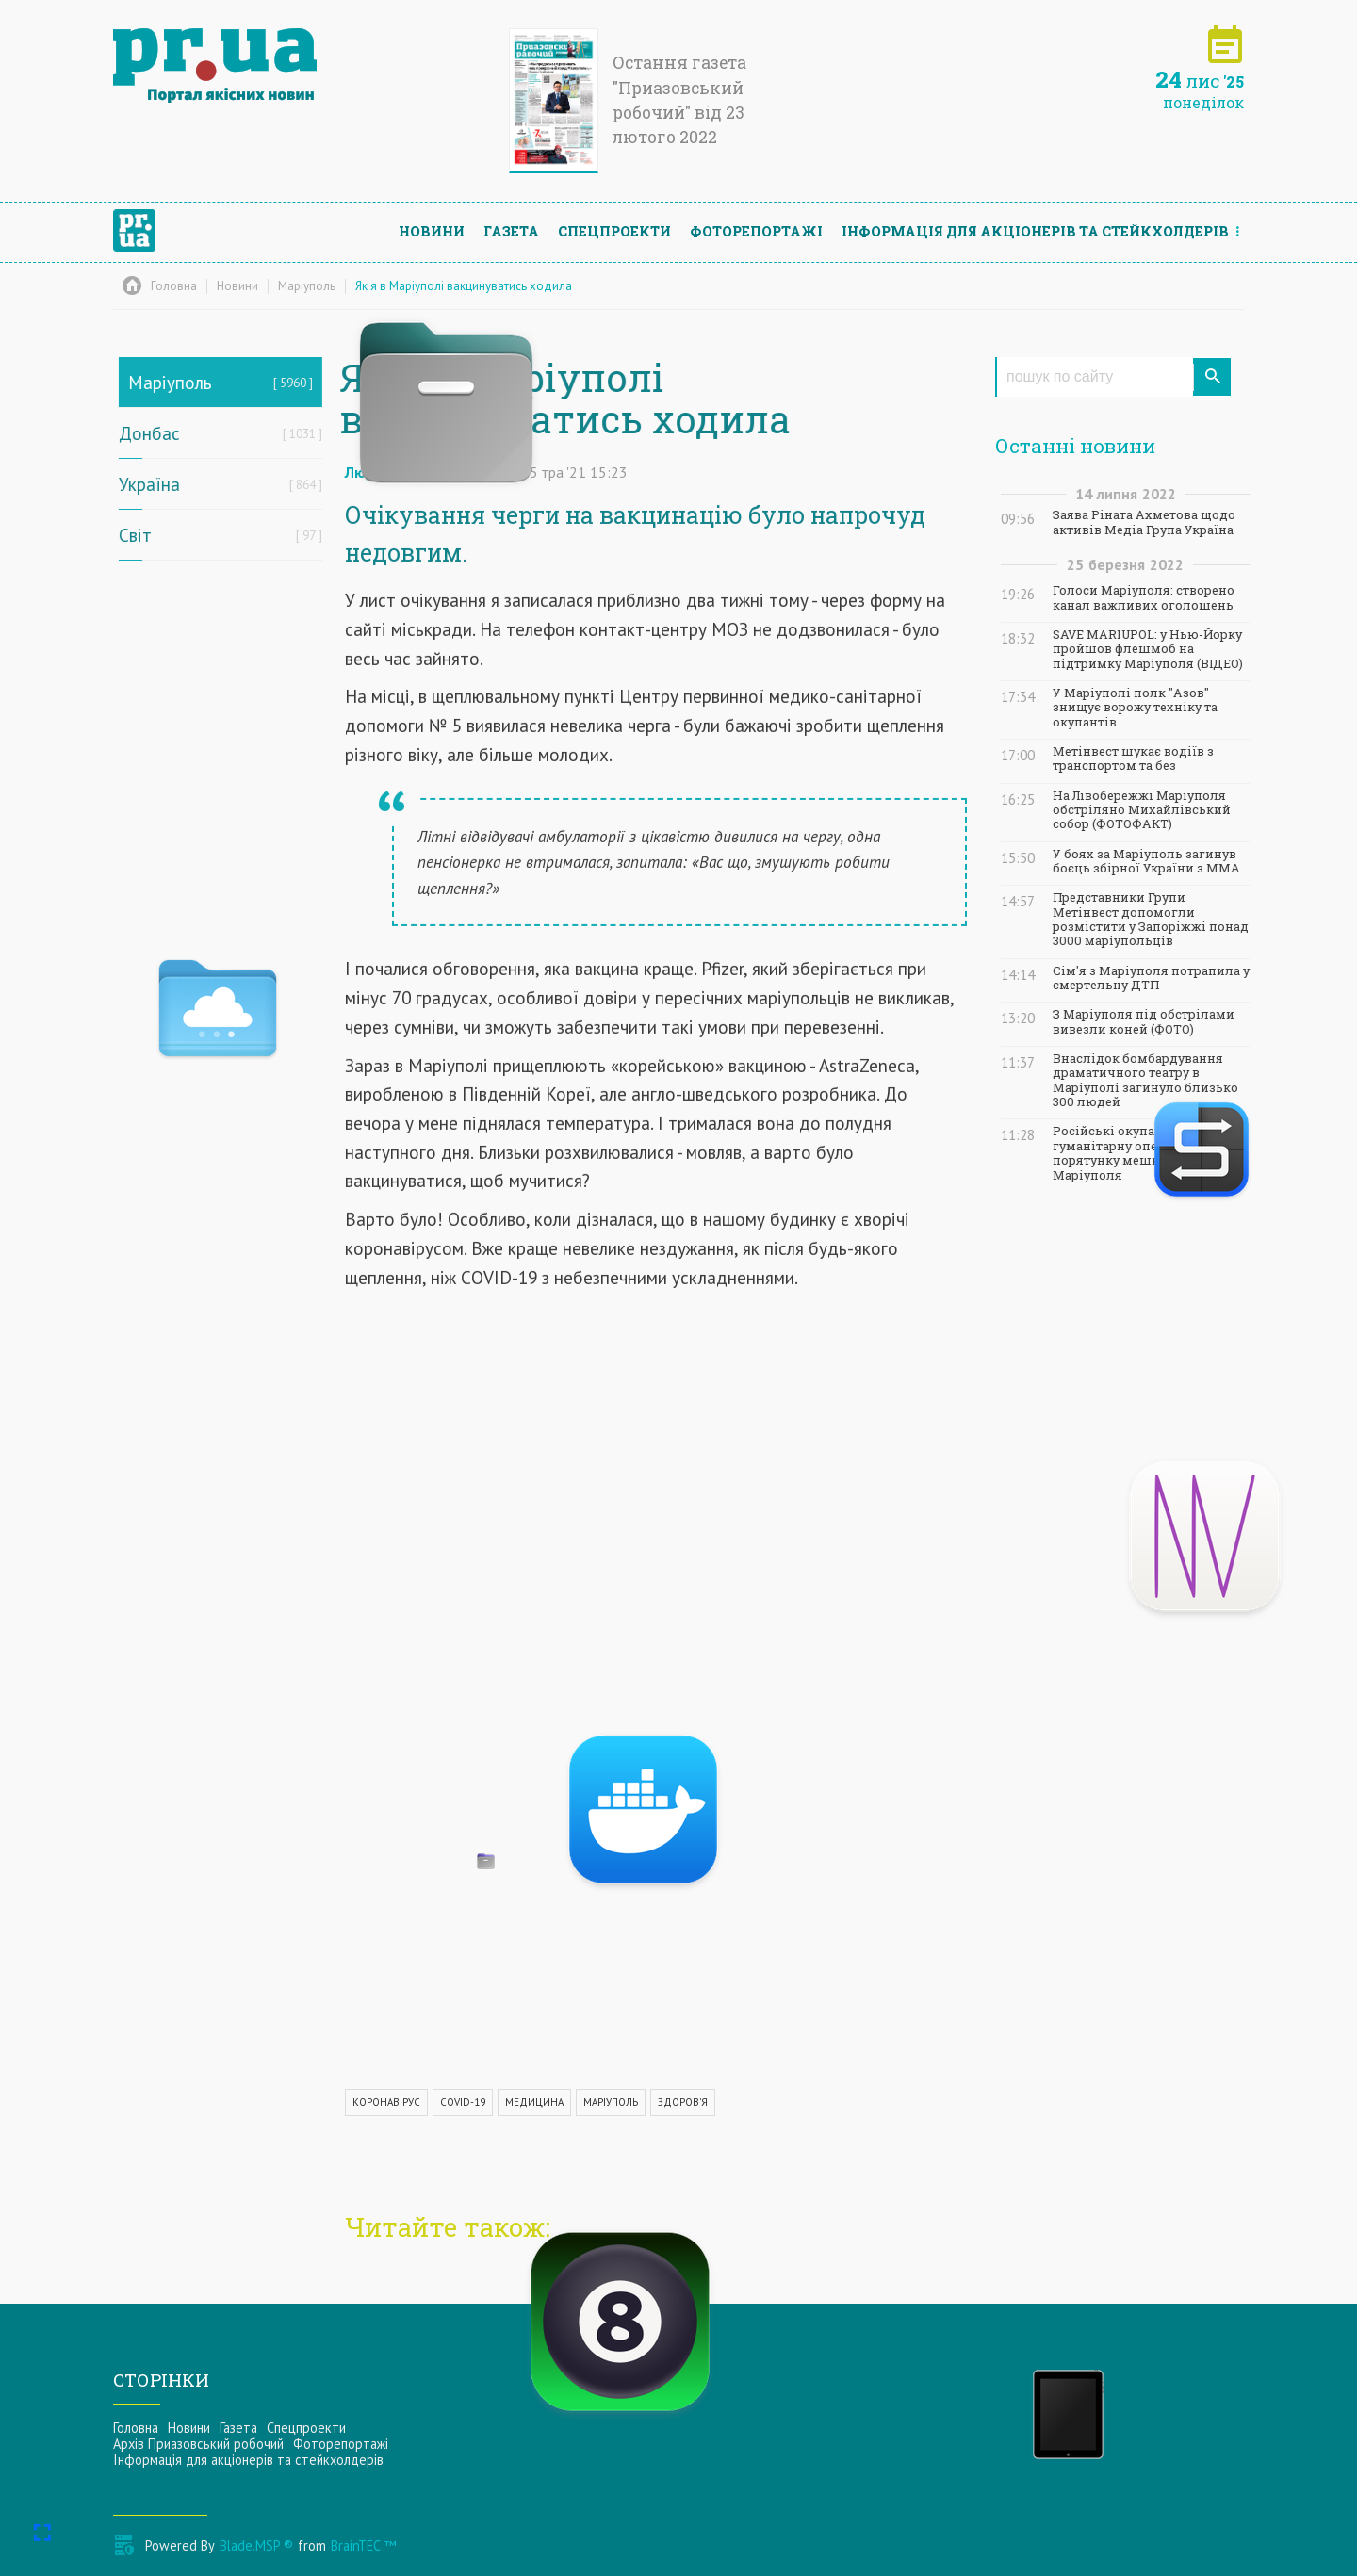  I want to click on configure windows network sharing settings, so click(1202, 1149).